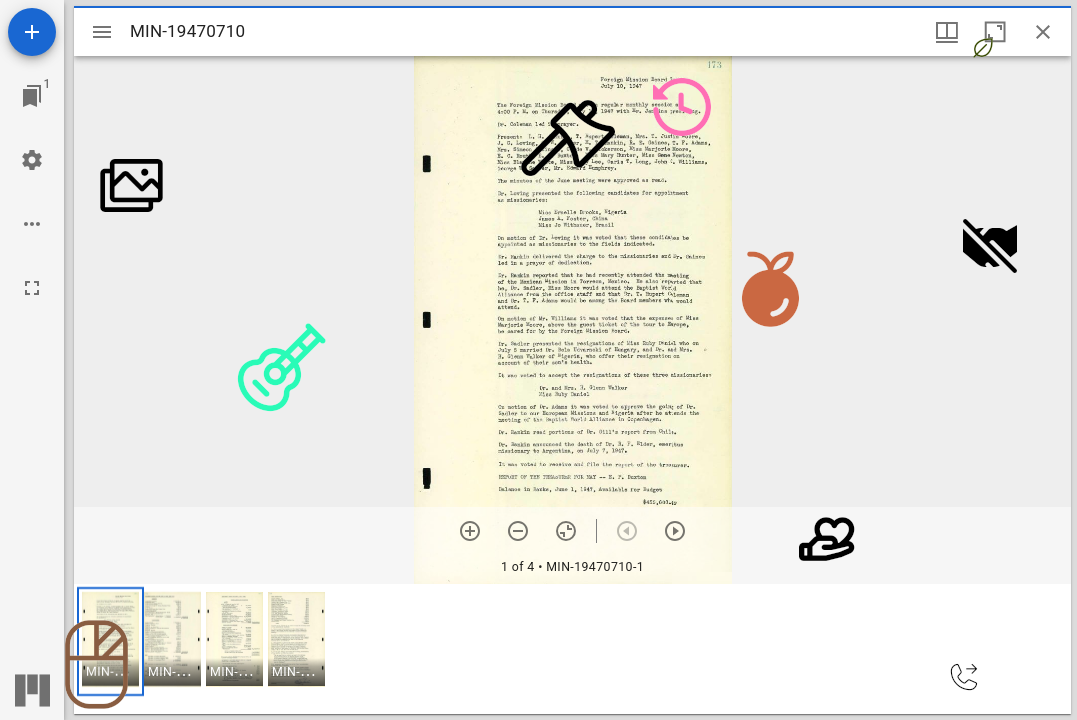  Describe the element at coordinates (131, 185) in the screenshot. I see `view photo gallery` at that location.